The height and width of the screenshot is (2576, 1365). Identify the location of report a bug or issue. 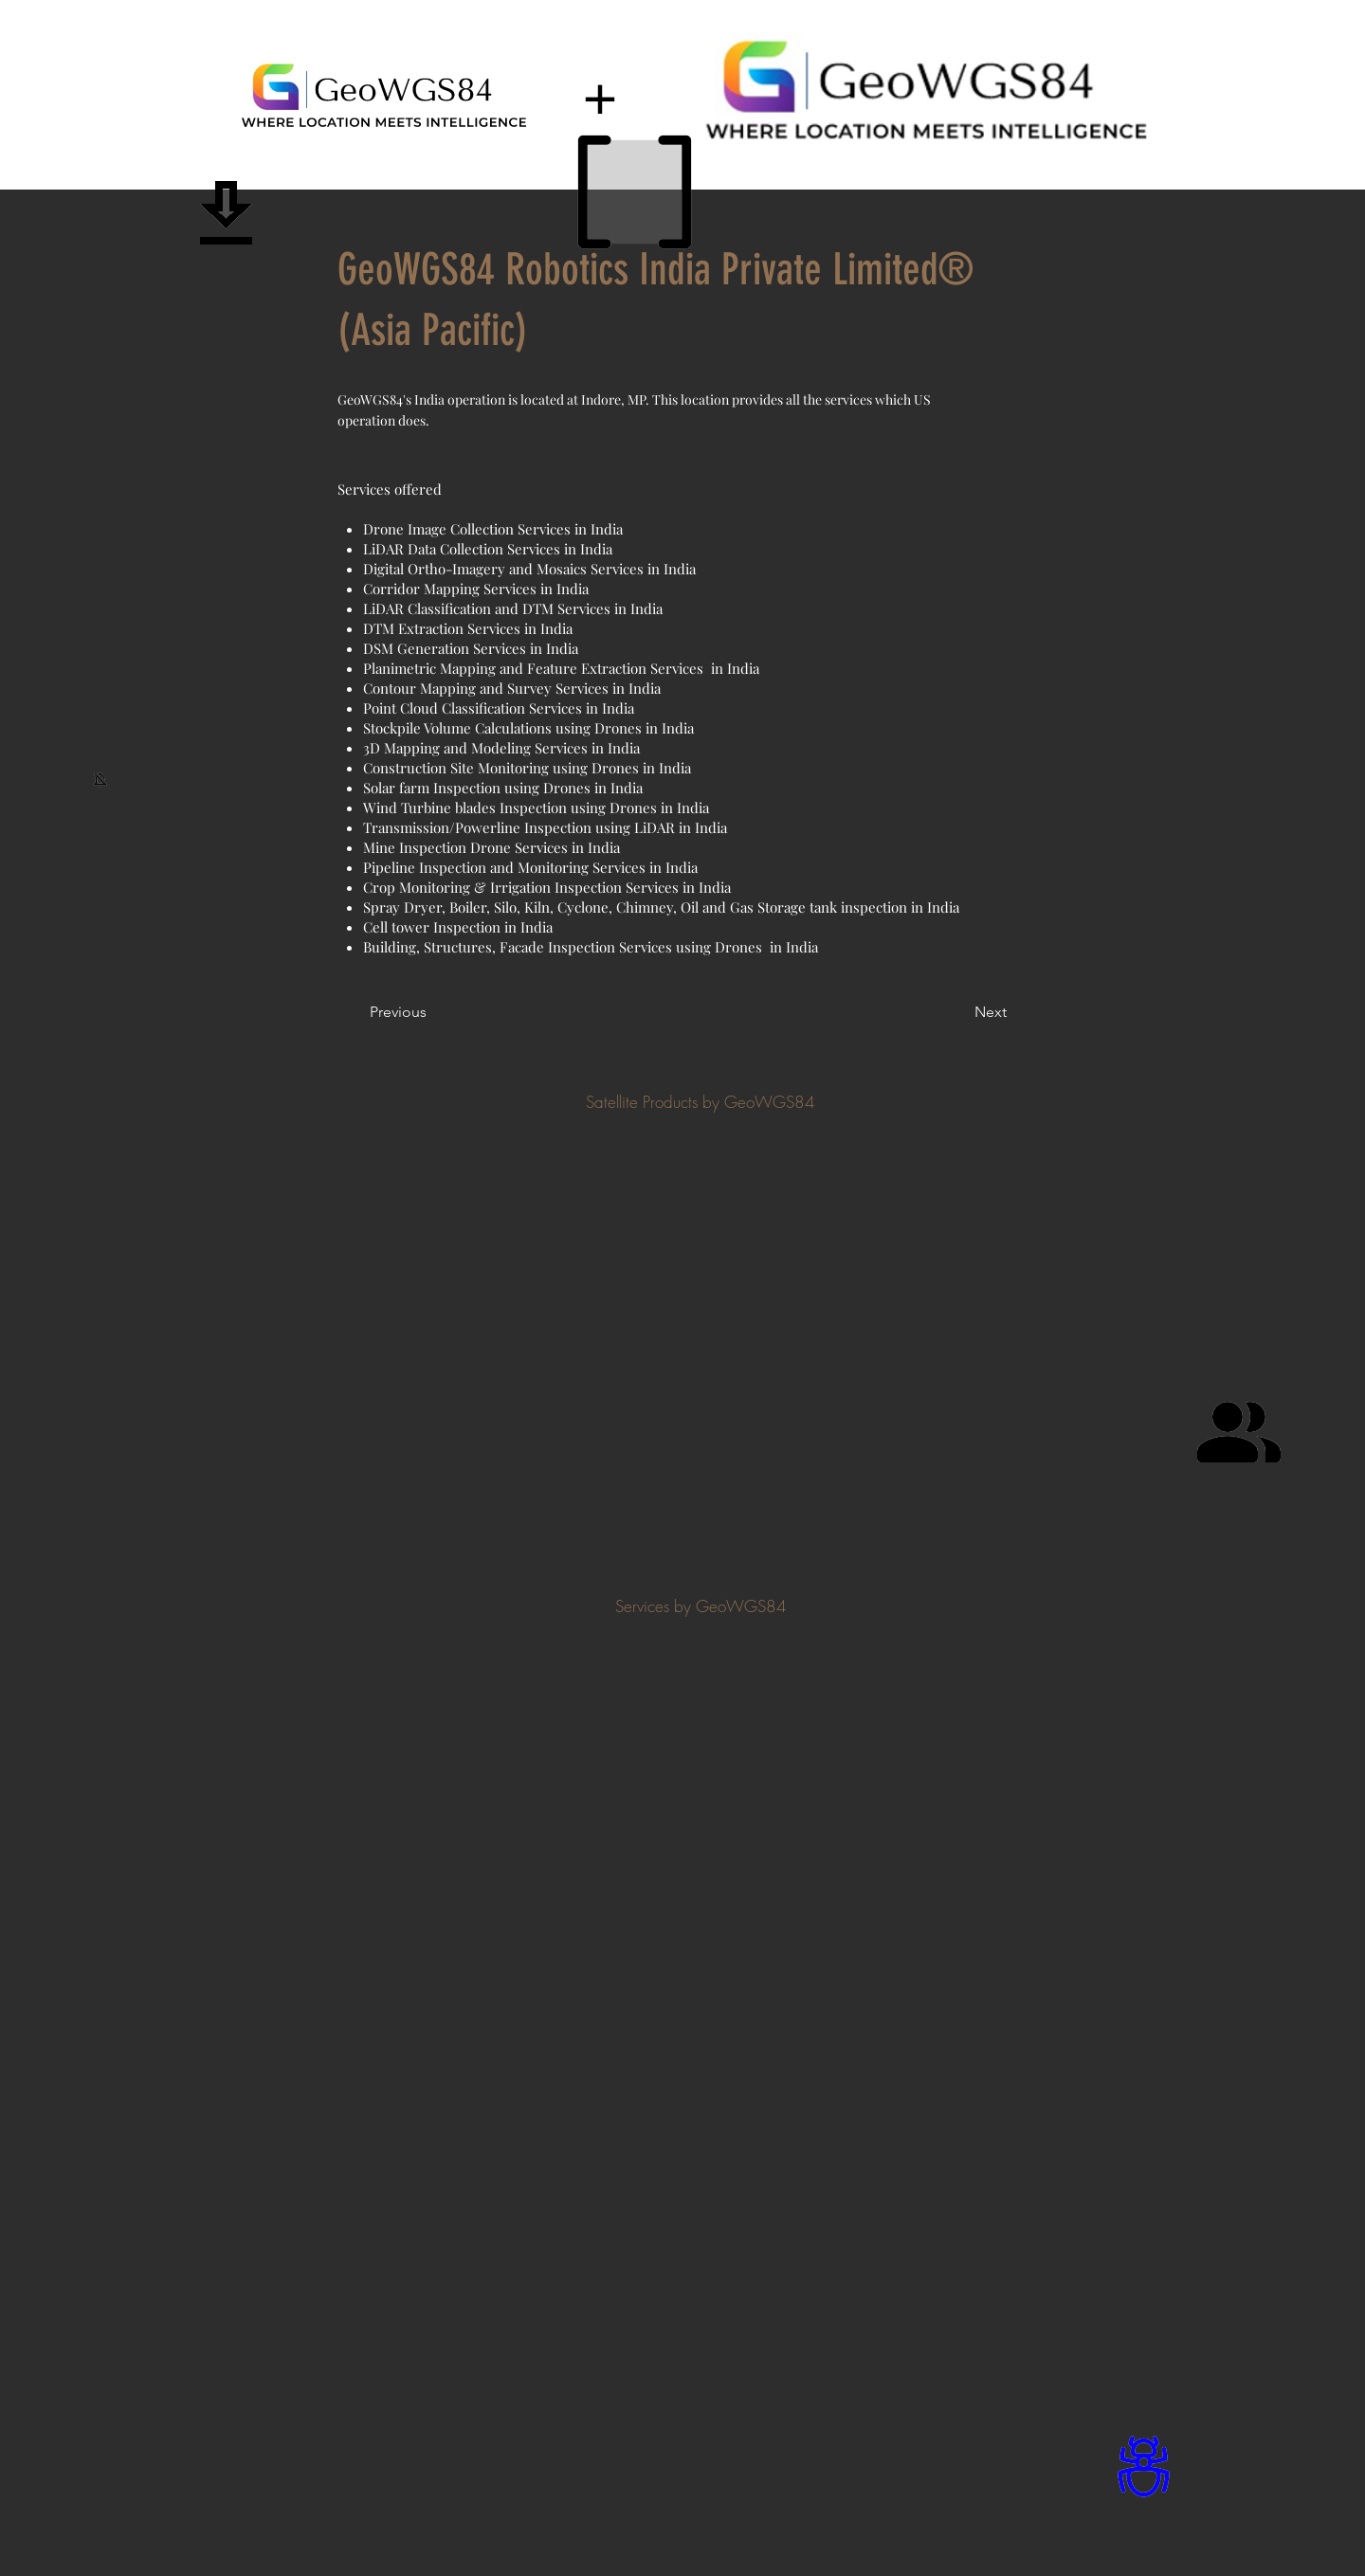
(1143, 2466).